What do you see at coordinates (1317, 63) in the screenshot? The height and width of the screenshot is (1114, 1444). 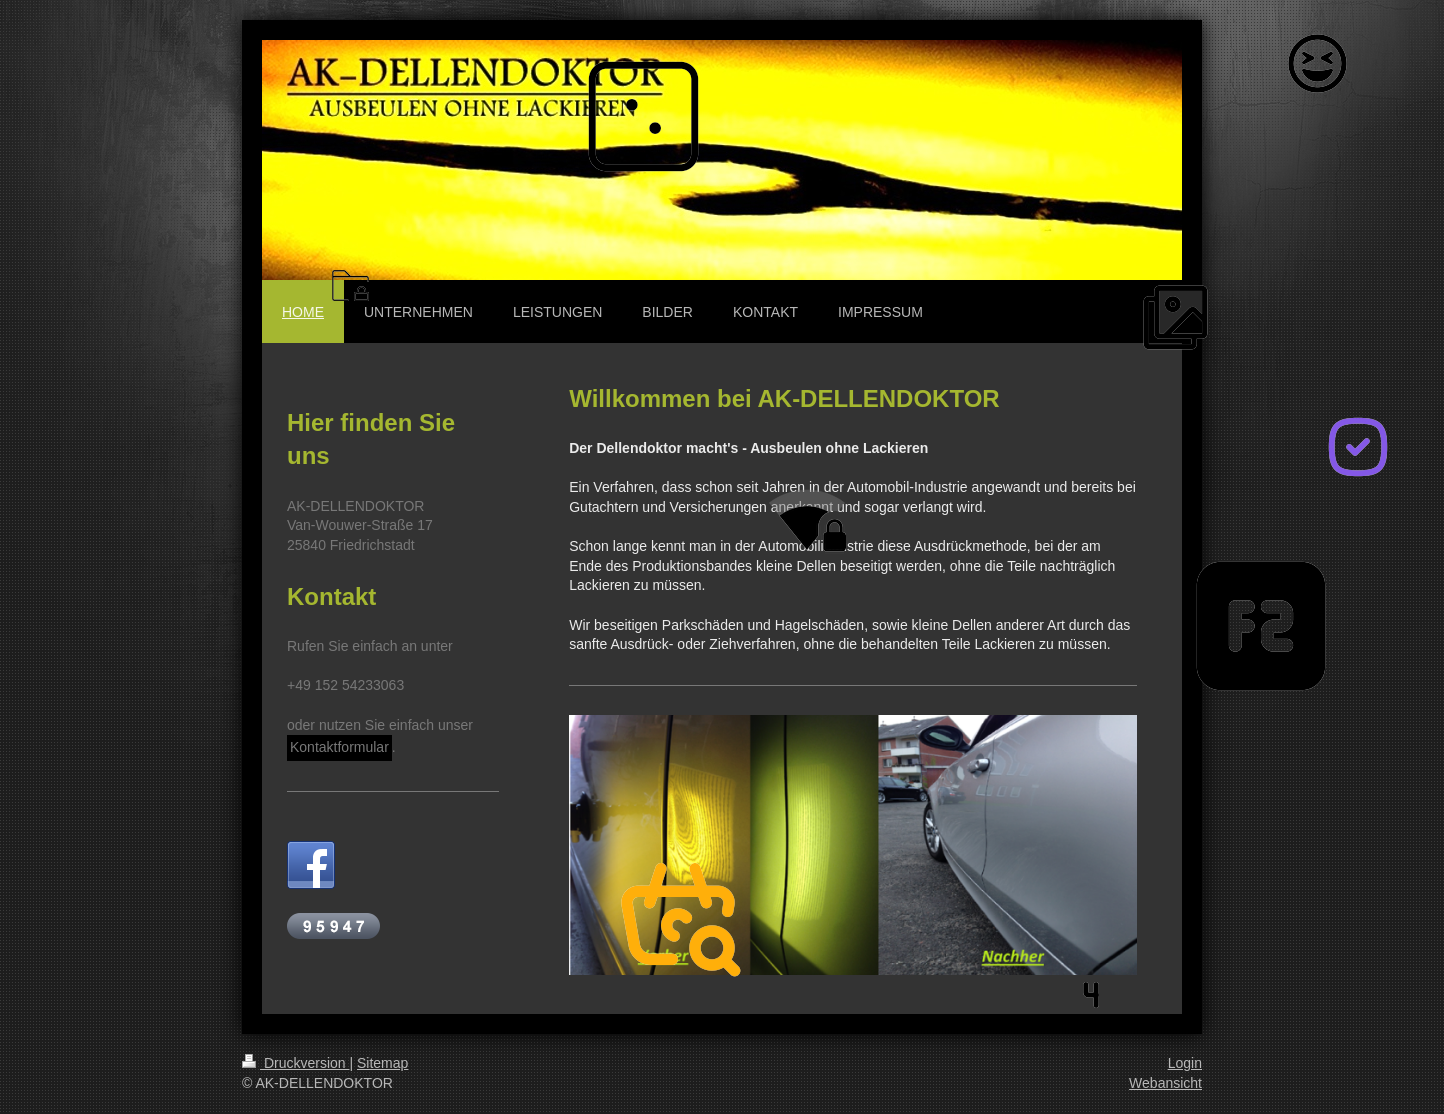 I see `react with a laughing emoji` at bounding box center [1317, 63].